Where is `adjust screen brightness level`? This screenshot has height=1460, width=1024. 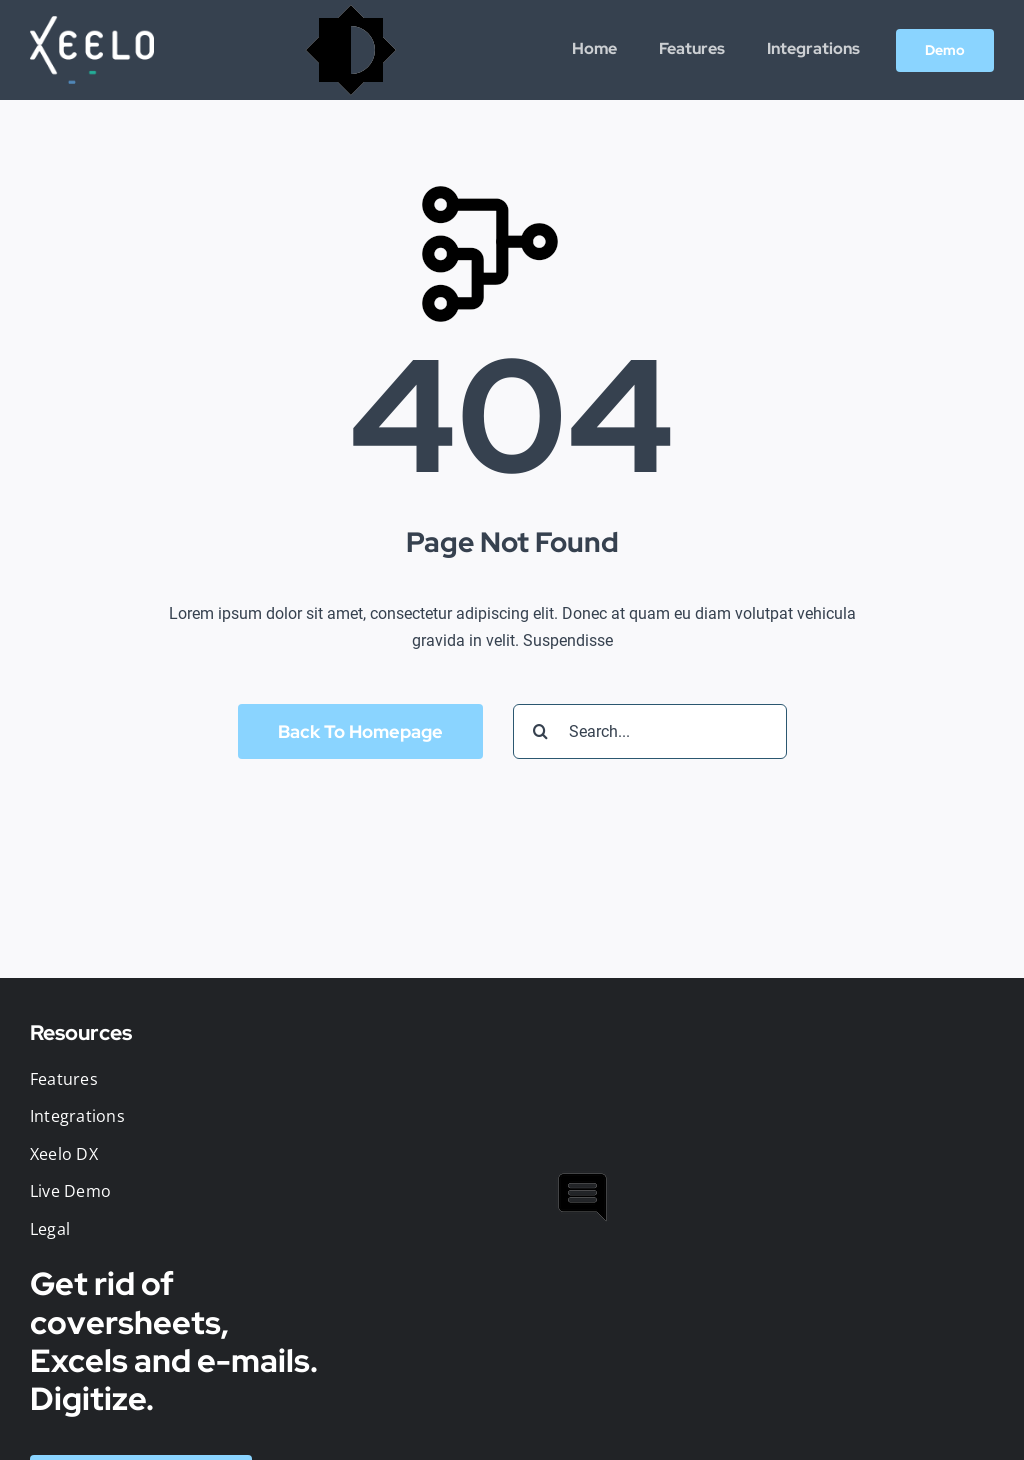 adjust screen brightness level is located at coordinates (351, 50).